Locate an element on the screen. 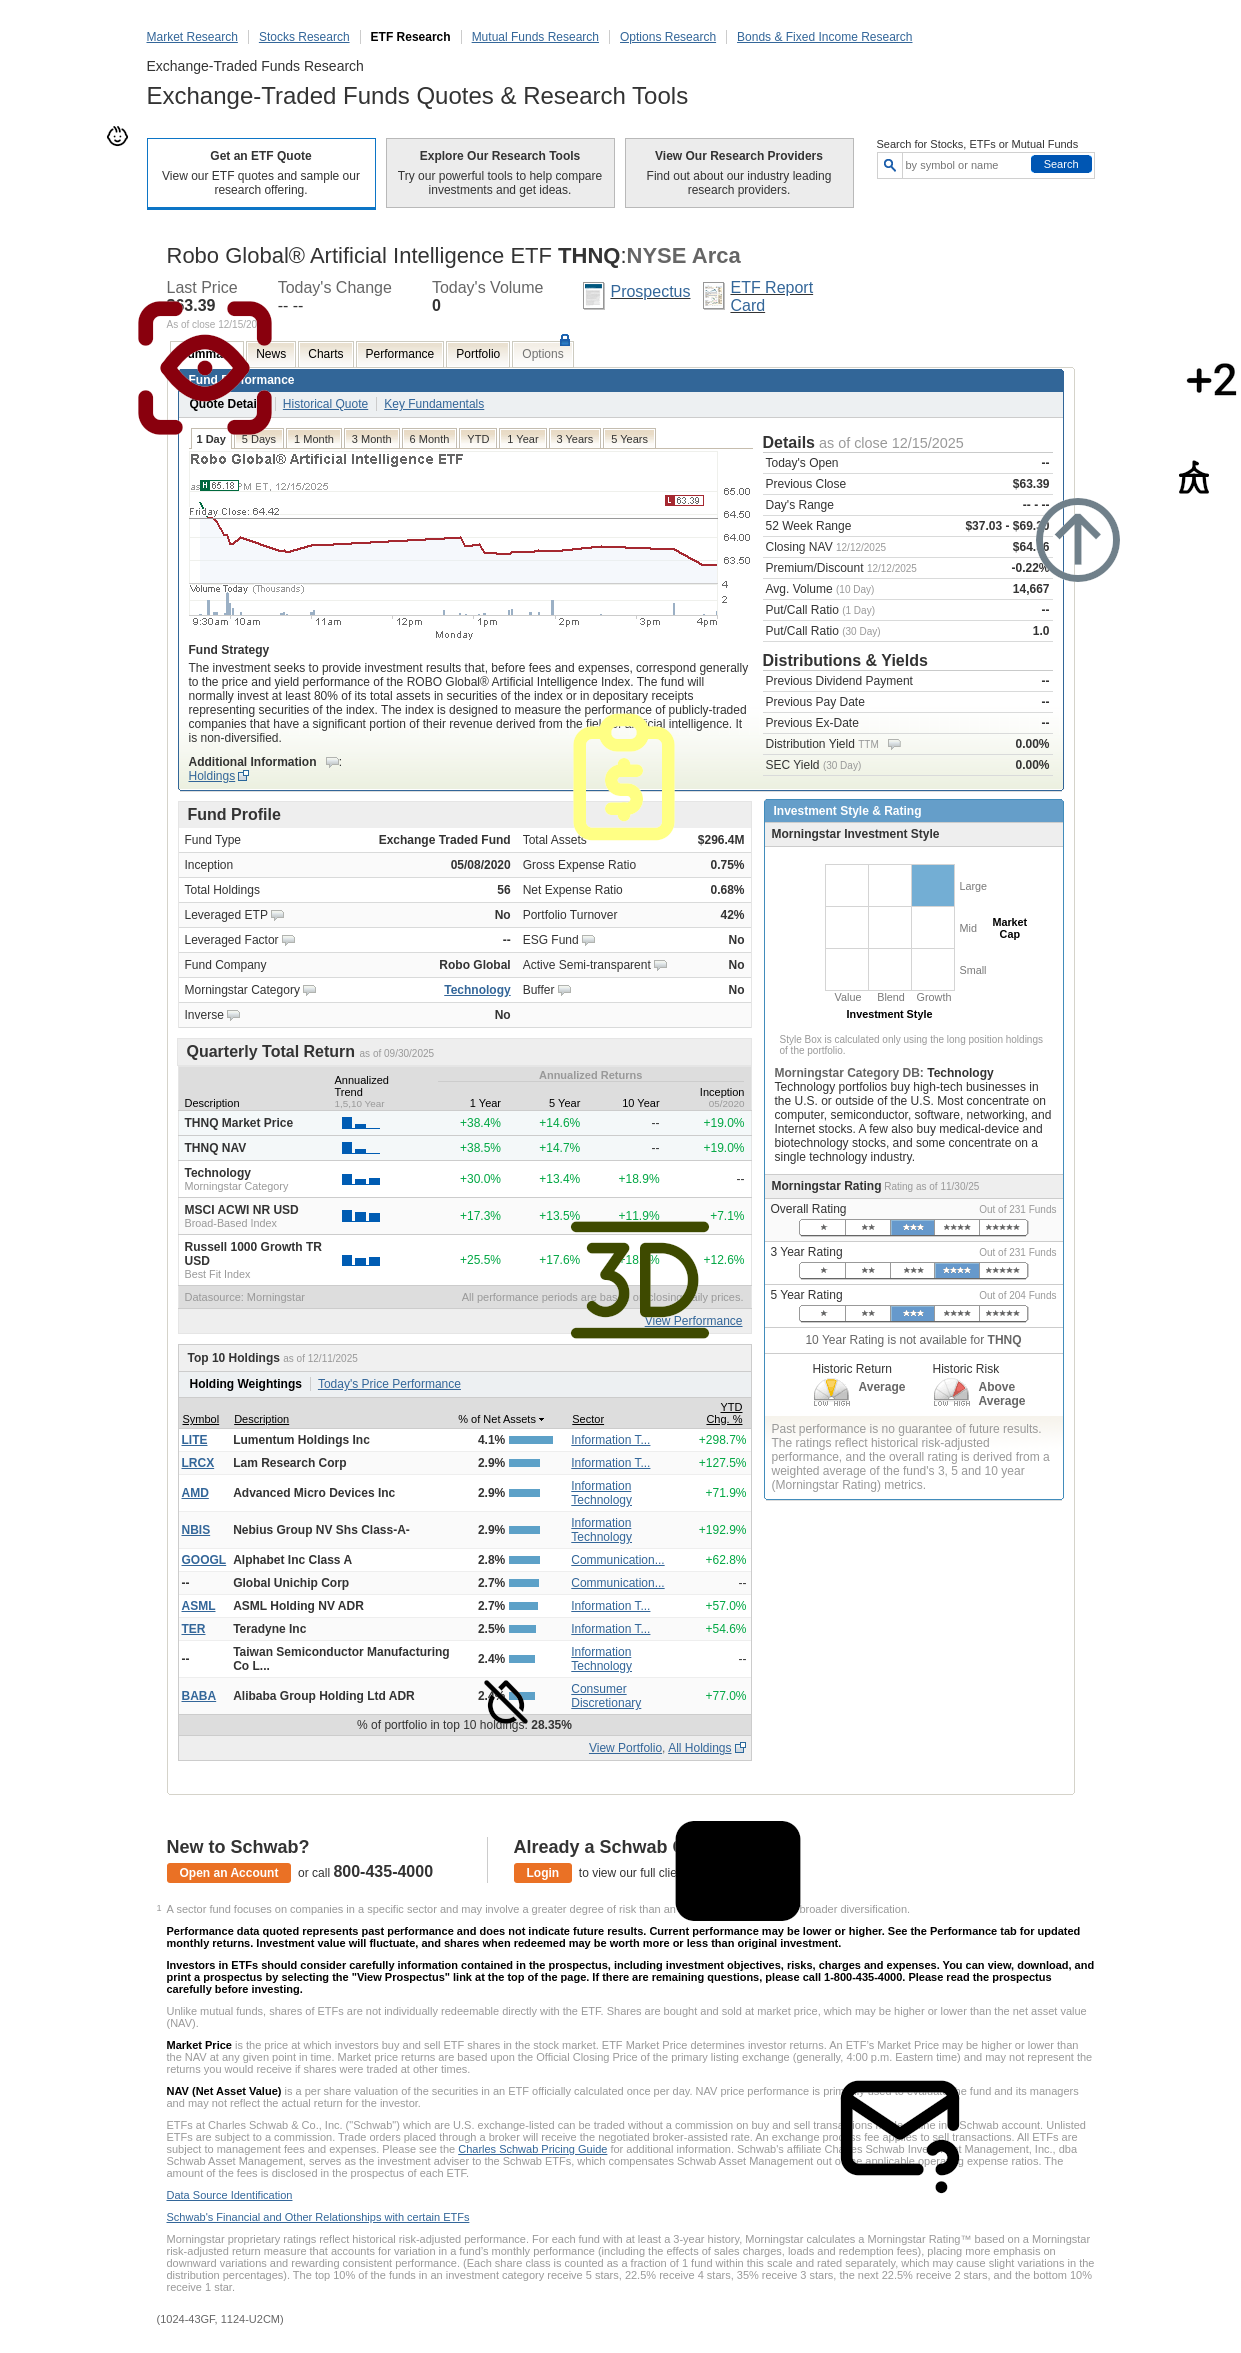 The height and width of the screenshot is (2353, 1241). switch to 3D view mode is located at coordinates (640, 1280).